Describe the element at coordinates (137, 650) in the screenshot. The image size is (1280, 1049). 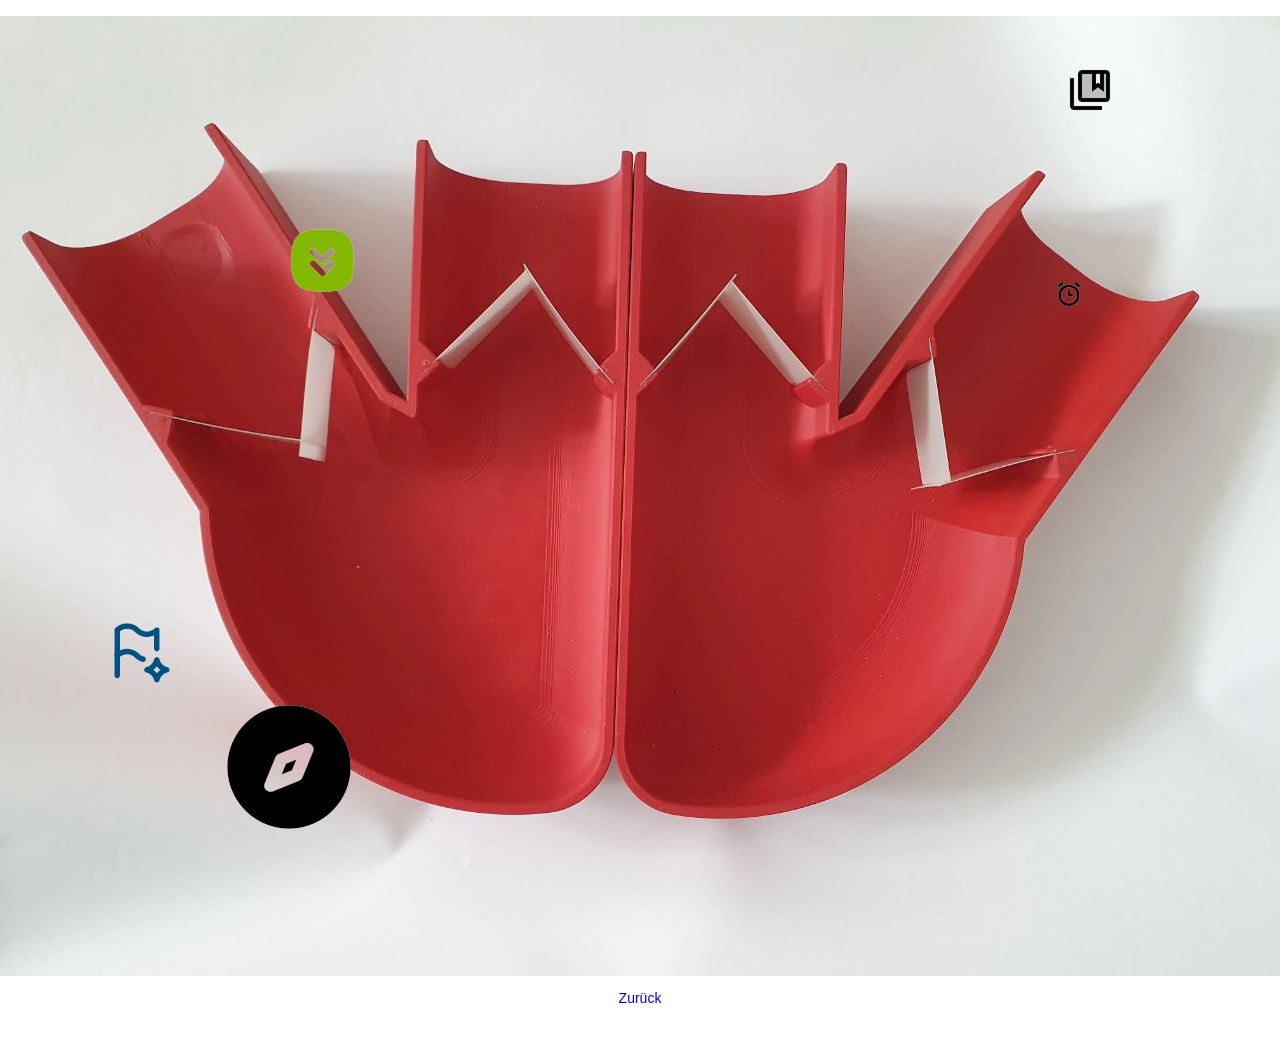
I see `flag content for AI review or processing` at that location.